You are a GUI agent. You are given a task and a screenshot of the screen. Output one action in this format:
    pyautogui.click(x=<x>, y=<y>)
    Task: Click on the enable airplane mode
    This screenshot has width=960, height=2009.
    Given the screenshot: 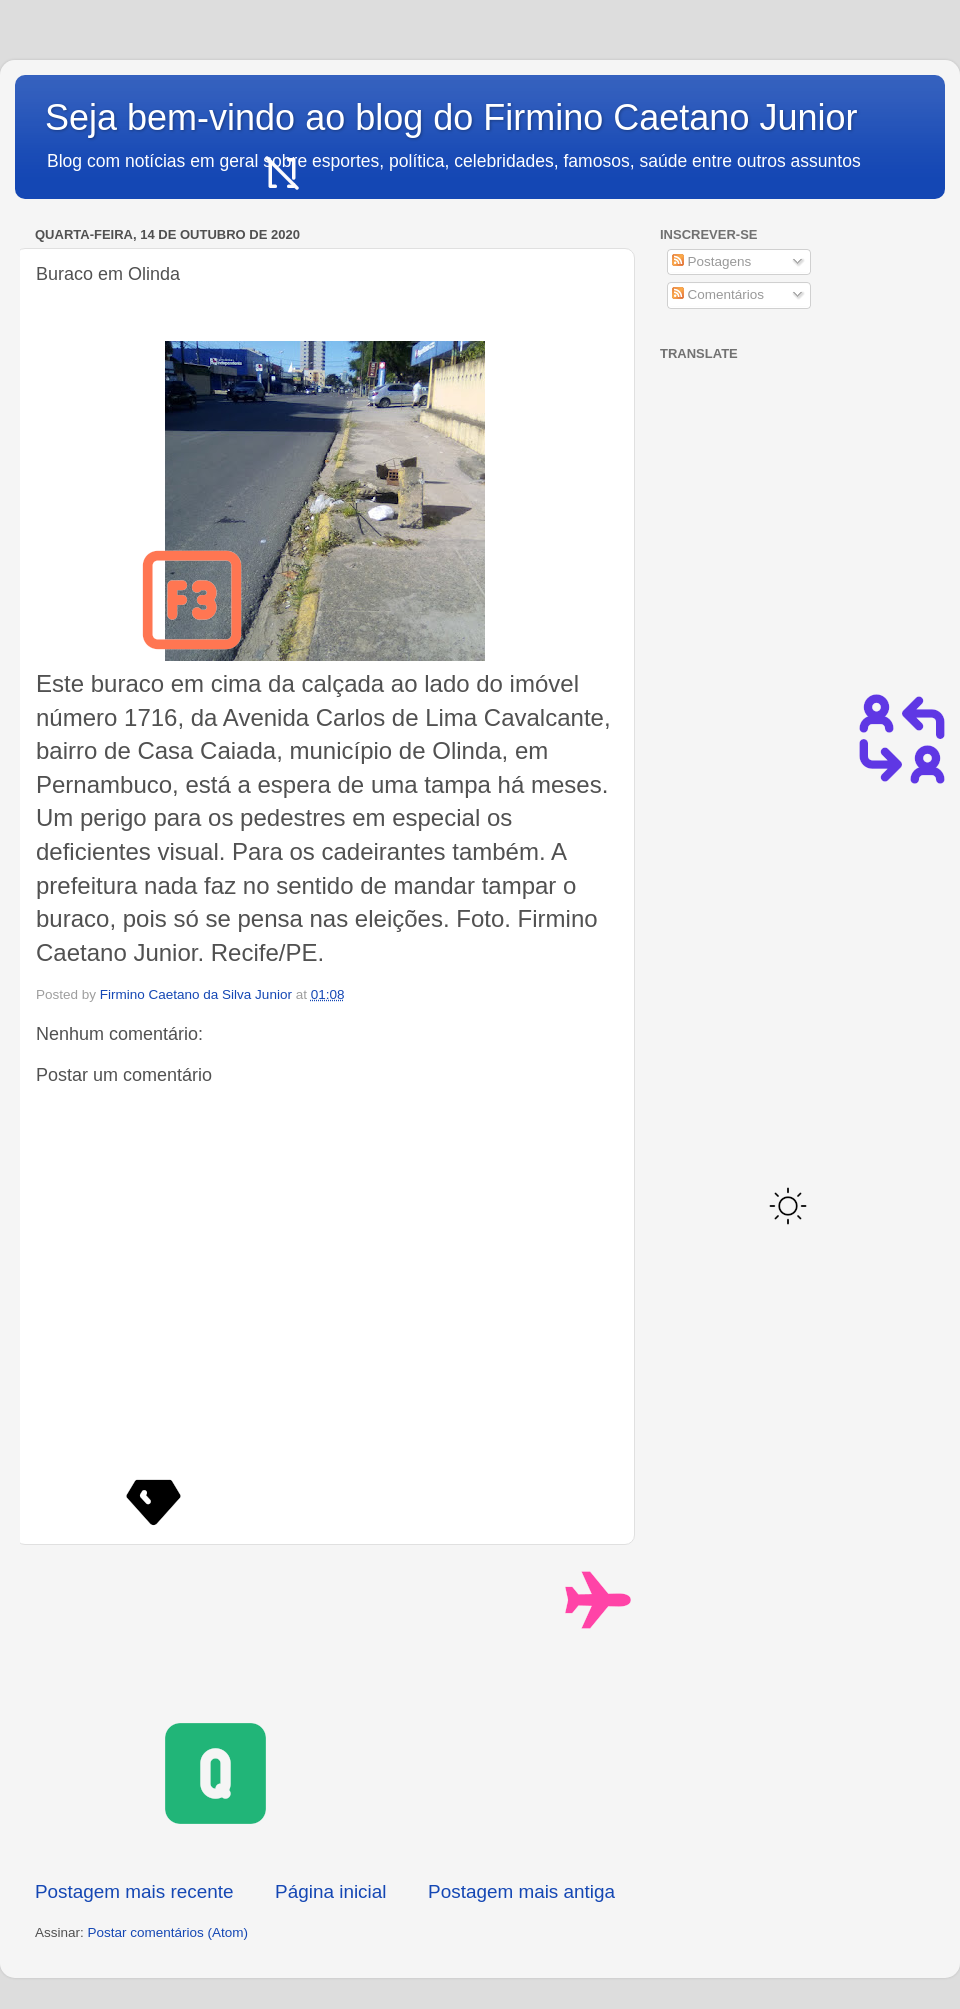 What is the action you would take?
    pyautogui.click(x=598, y=1600)
    